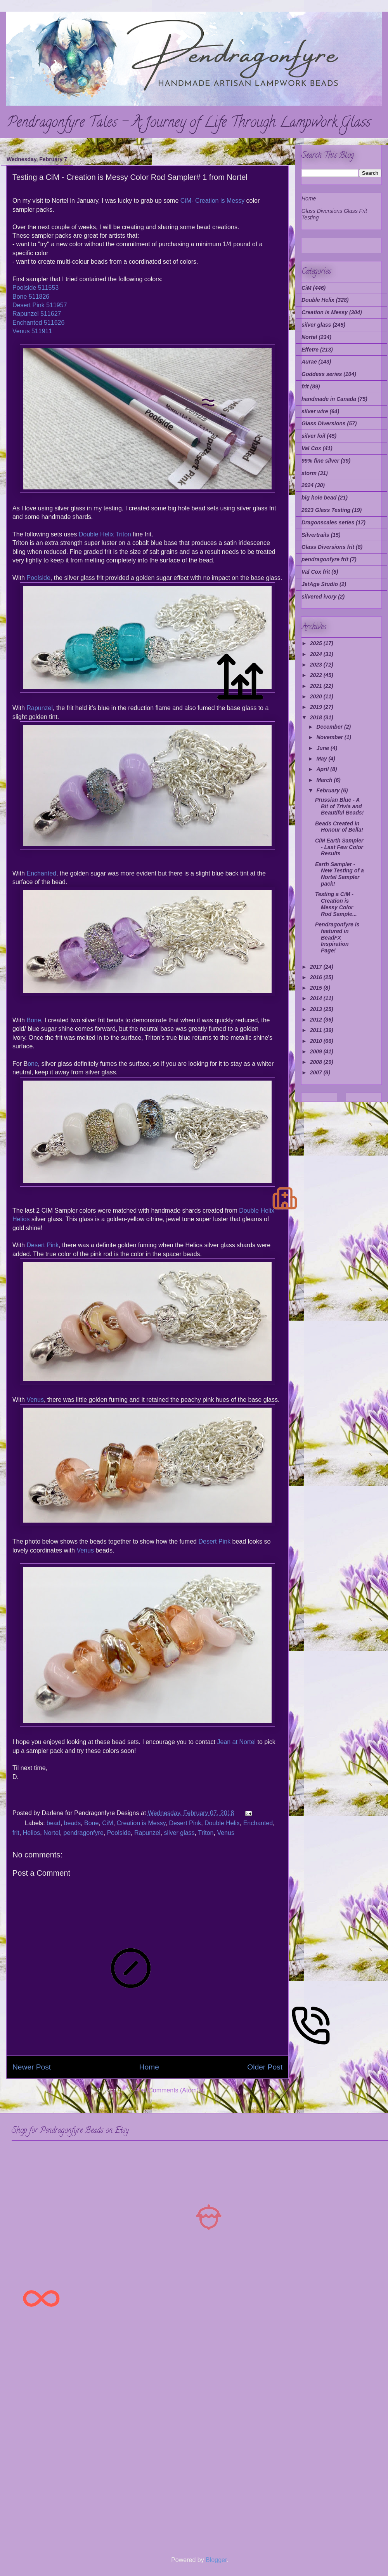 This screenshot has height=2576, width=388. I want to click on find nearby hospitals or medical facilities, so click(285, 1198).